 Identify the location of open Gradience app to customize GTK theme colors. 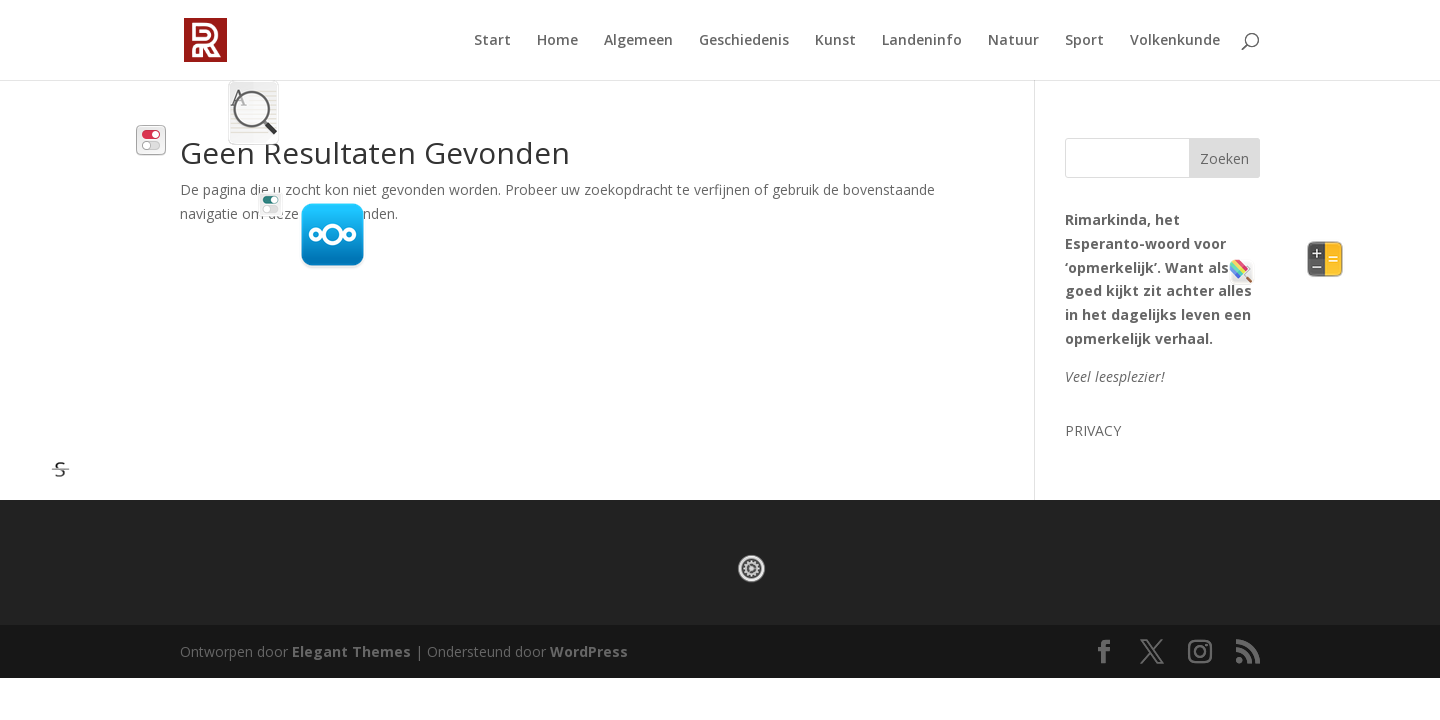
(1242, 272).